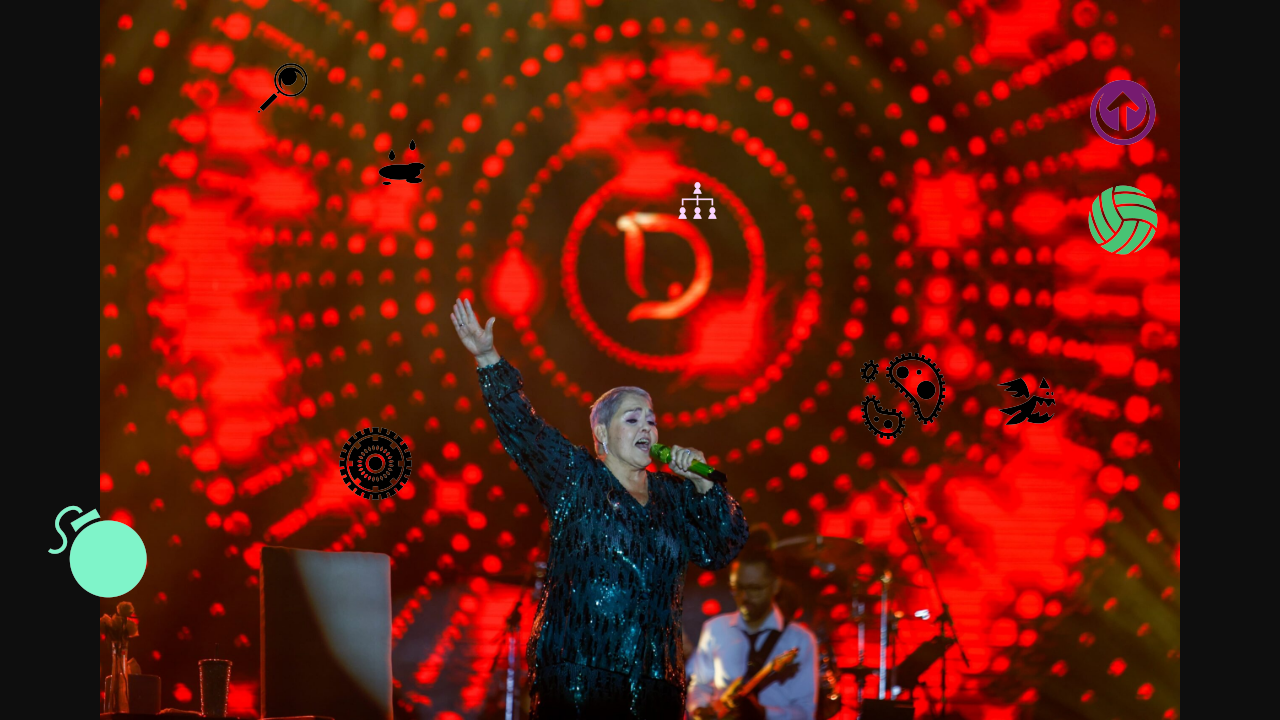 The height and width of the screenshot is (720, 1280). What do you see at coordinates (401, 161) in the screenshot?
I see `indicates a water leak or fluid spill` at bounding box center [401, 161].